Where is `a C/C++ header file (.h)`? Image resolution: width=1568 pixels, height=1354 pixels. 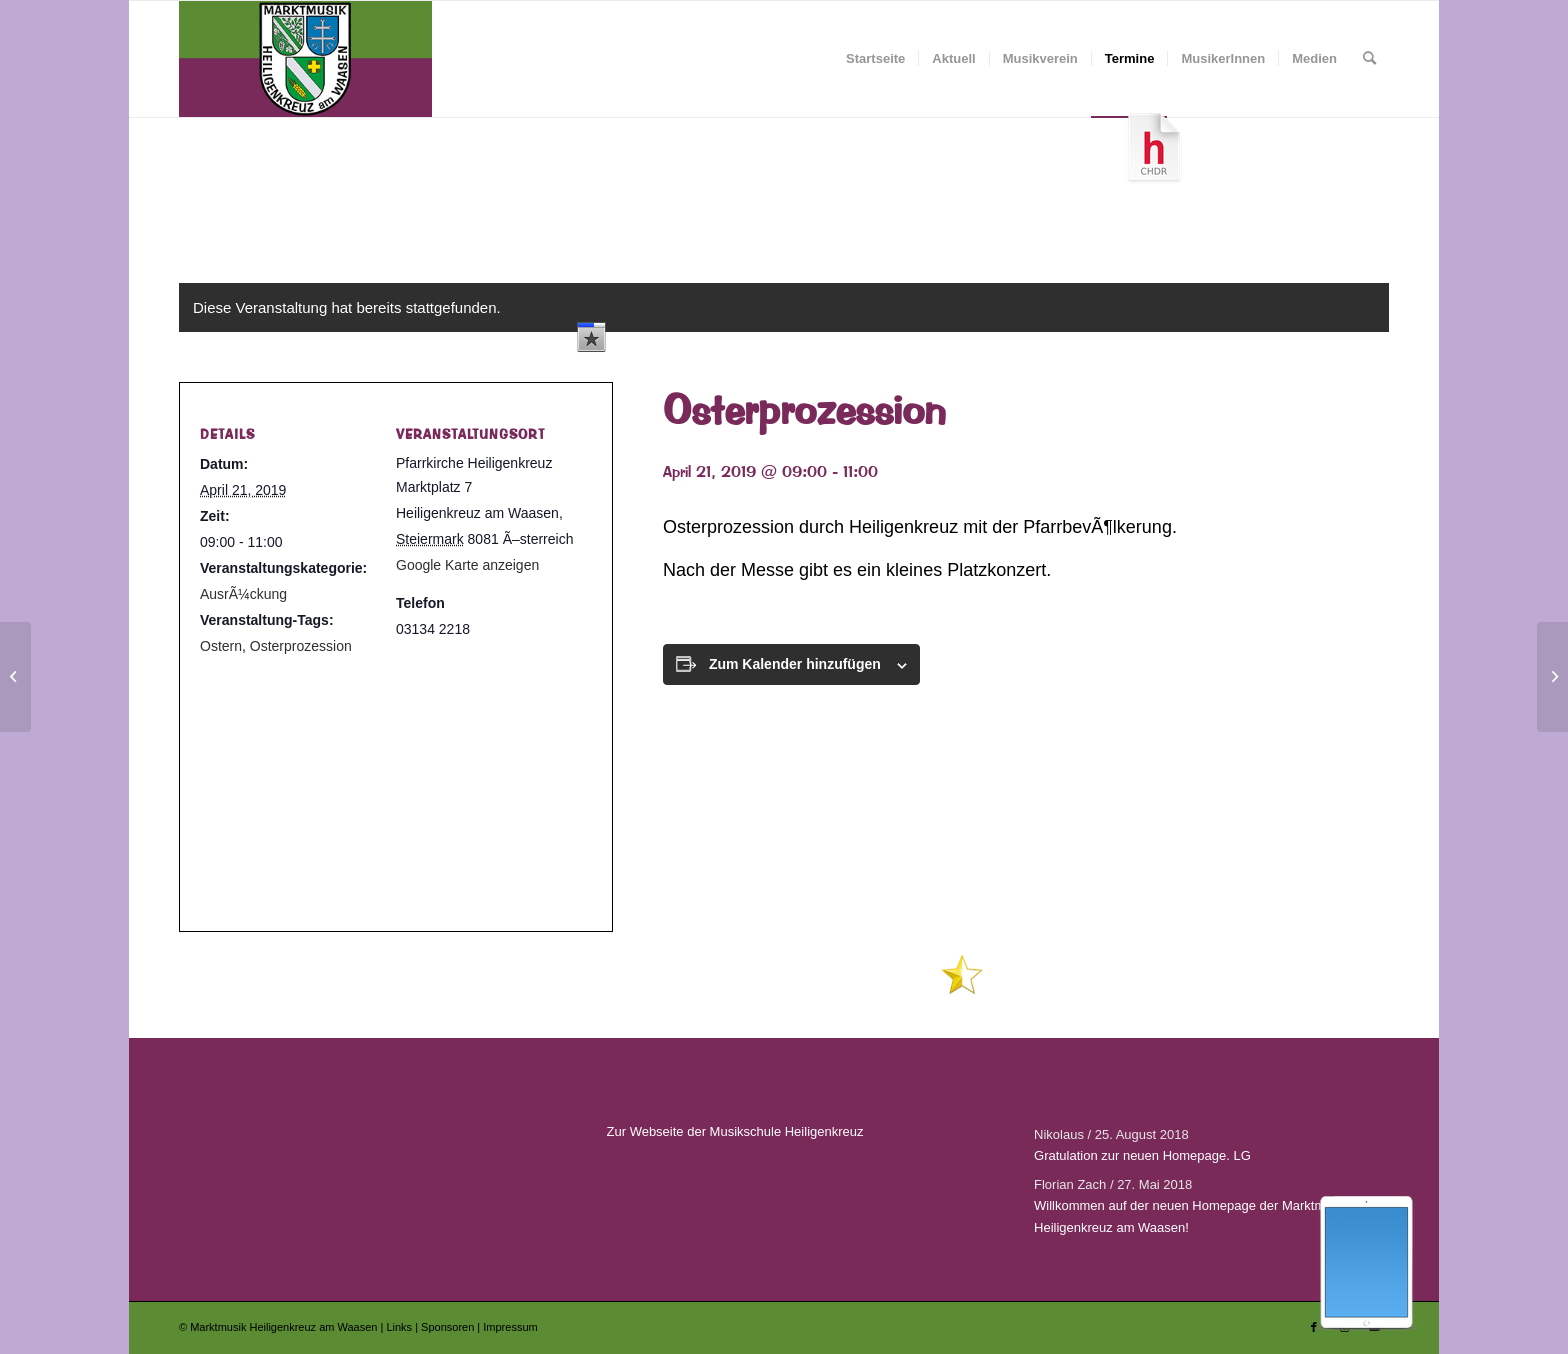
a C/C++ header file (.h) is located at coordinates (1154, 148).